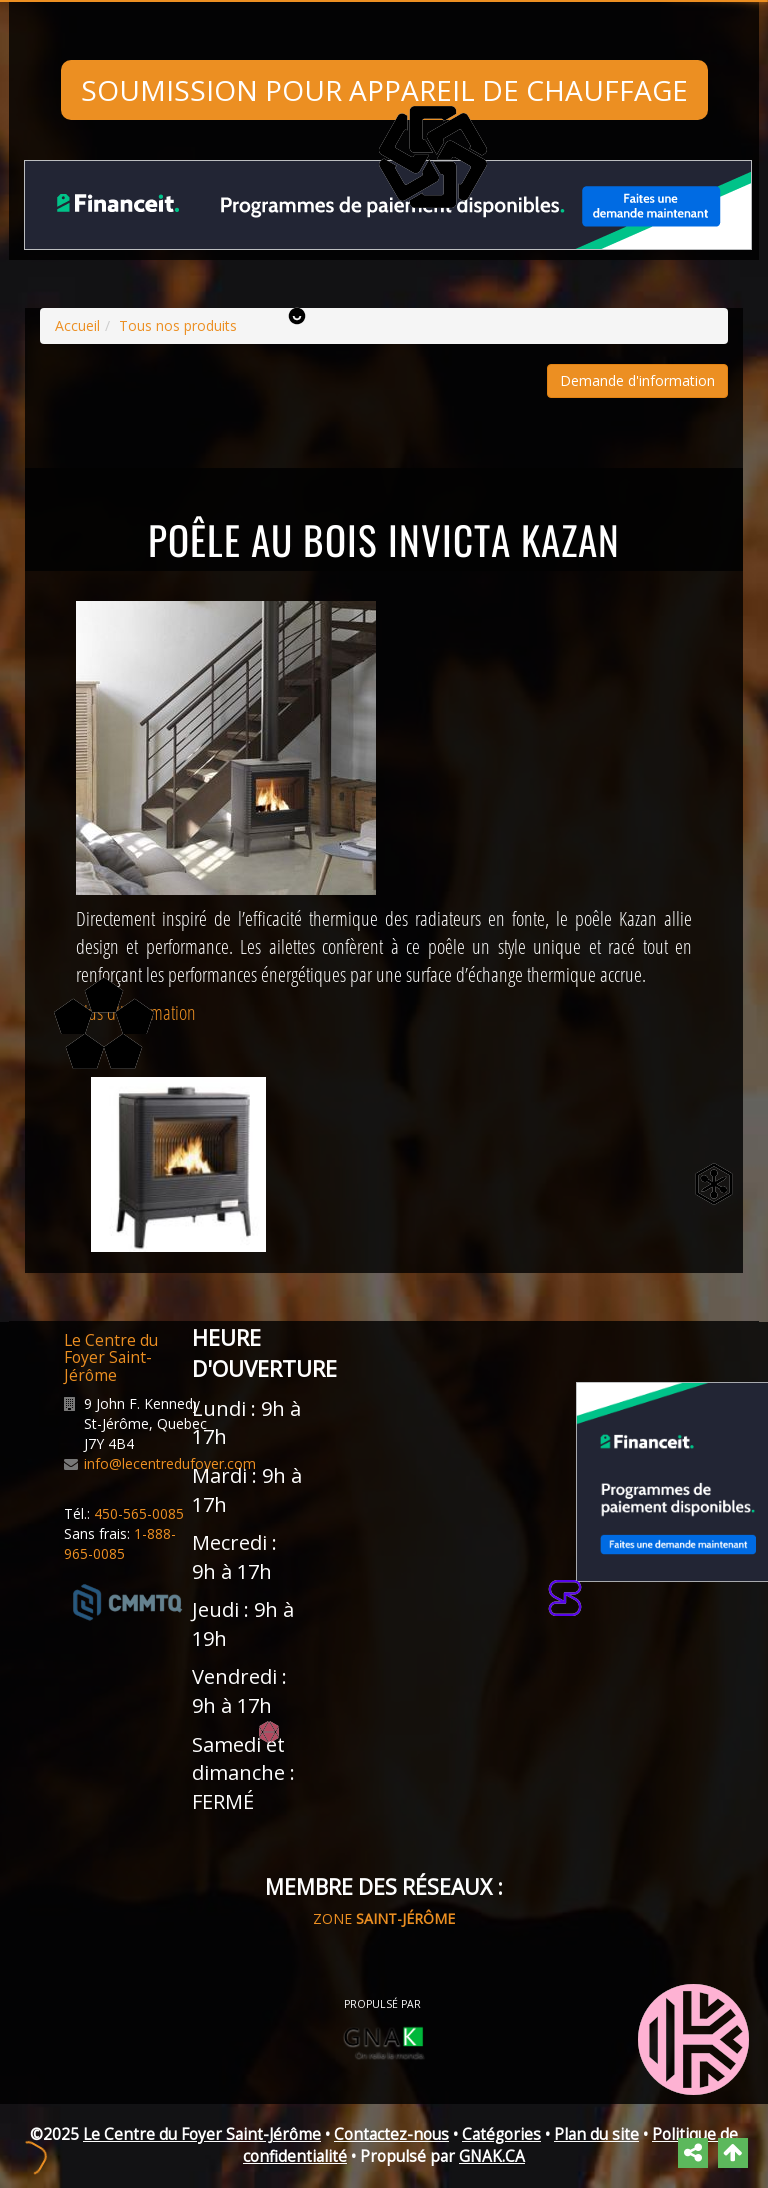  What do you see at coordinates (104, 1023) in the screenshot?
I see `rootssage app or service logo` at bounding box center [104, 1023].